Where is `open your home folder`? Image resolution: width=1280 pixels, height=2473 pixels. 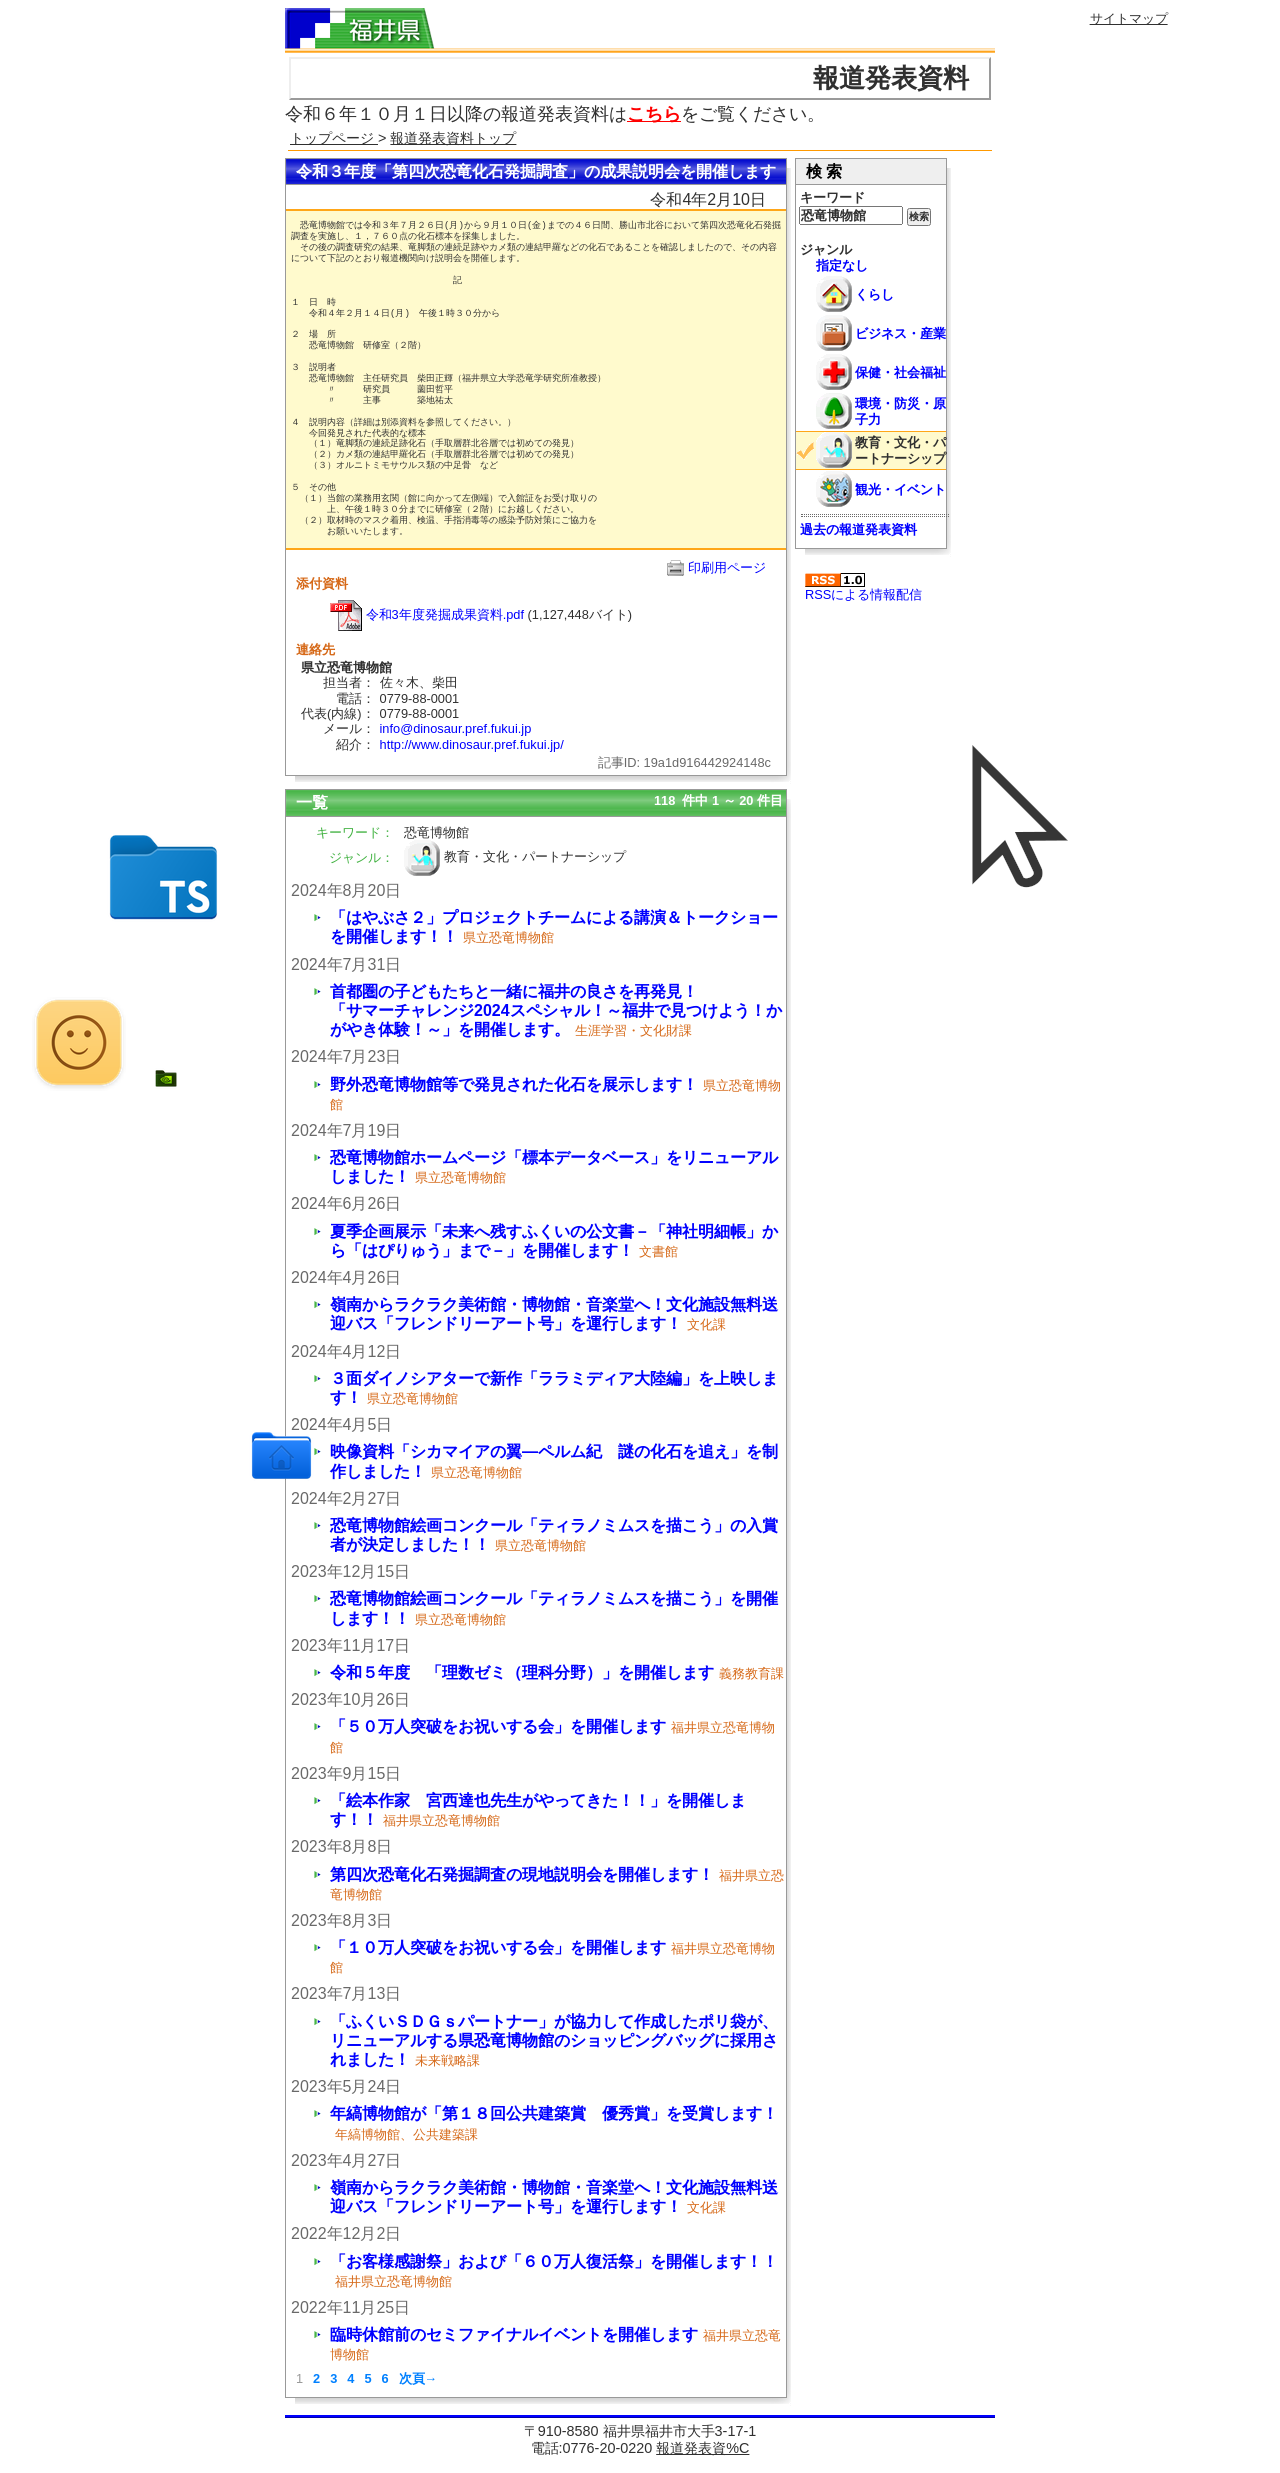 open your home folder is located at coordinates (281, 1455).